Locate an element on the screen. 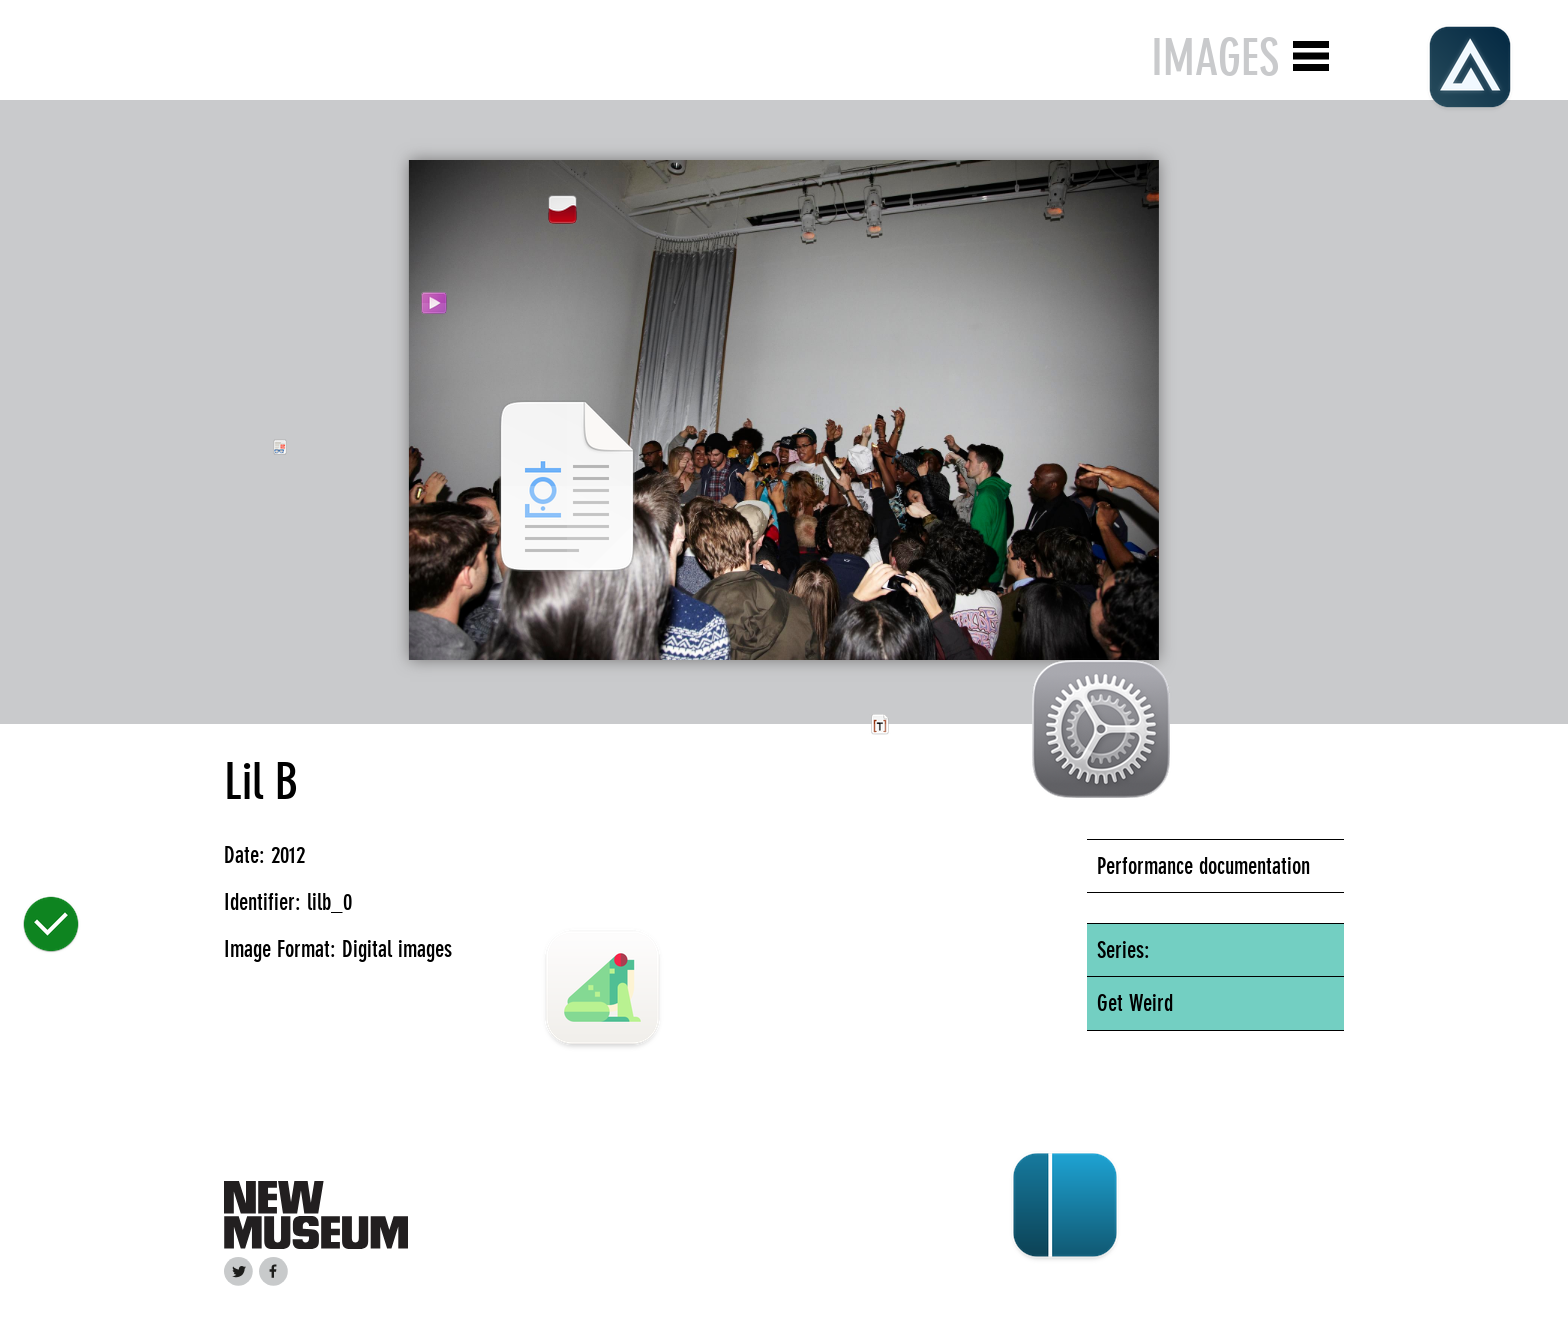 Image resolution: width=1568 pixels, height=1324 pixels. open the autograph app is located at coordinates (1470, 67).